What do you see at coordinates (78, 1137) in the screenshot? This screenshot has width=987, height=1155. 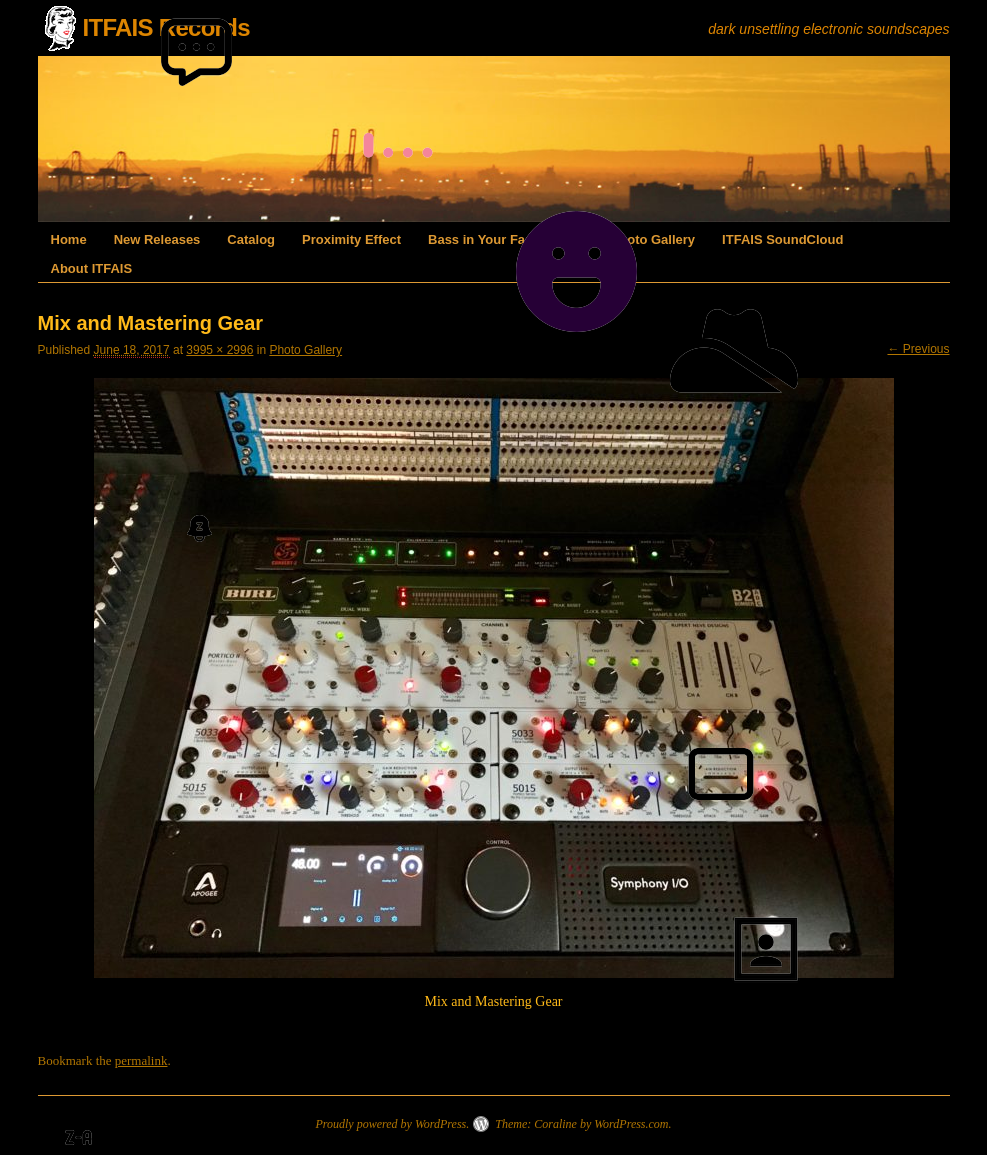 I see `sort items in reverse alphabetical order` at bounding box center [78, 1137].